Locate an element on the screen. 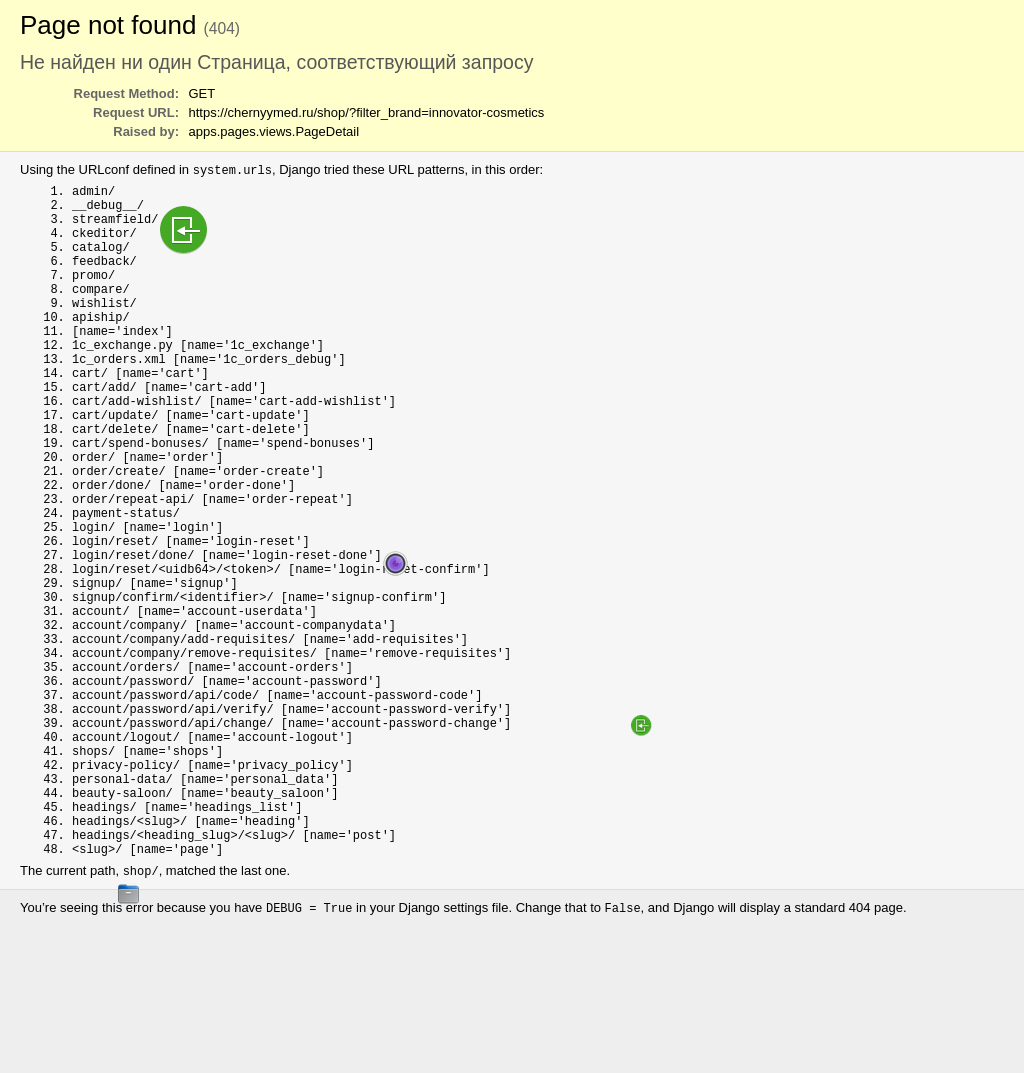 The width and height of the screenshot is (1024, 1073). open file manager application is located at coordinates (128, 893).